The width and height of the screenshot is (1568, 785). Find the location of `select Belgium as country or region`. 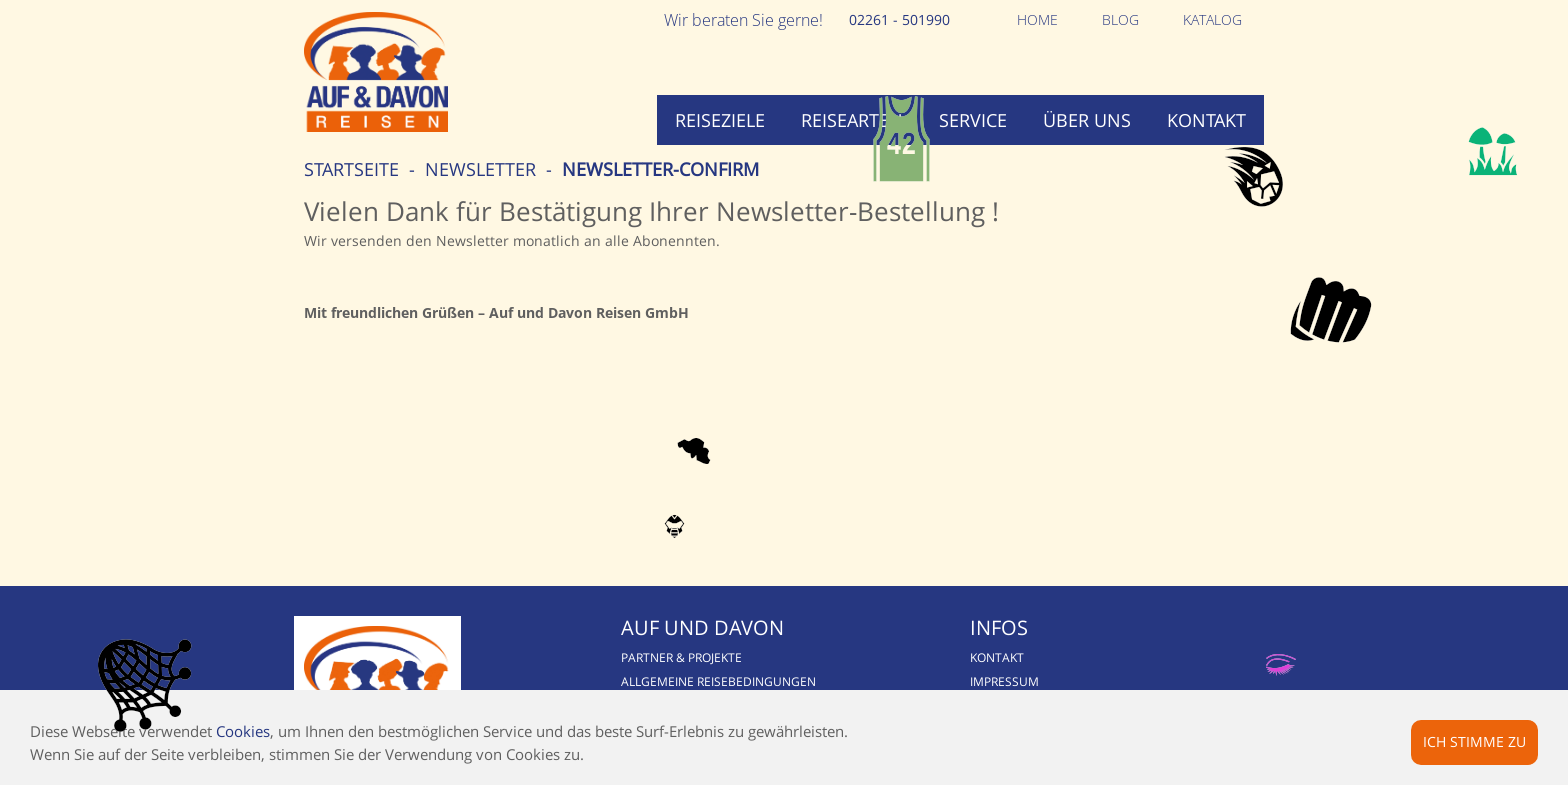

select Belgium as country or region is located at coordinates (694, 451).